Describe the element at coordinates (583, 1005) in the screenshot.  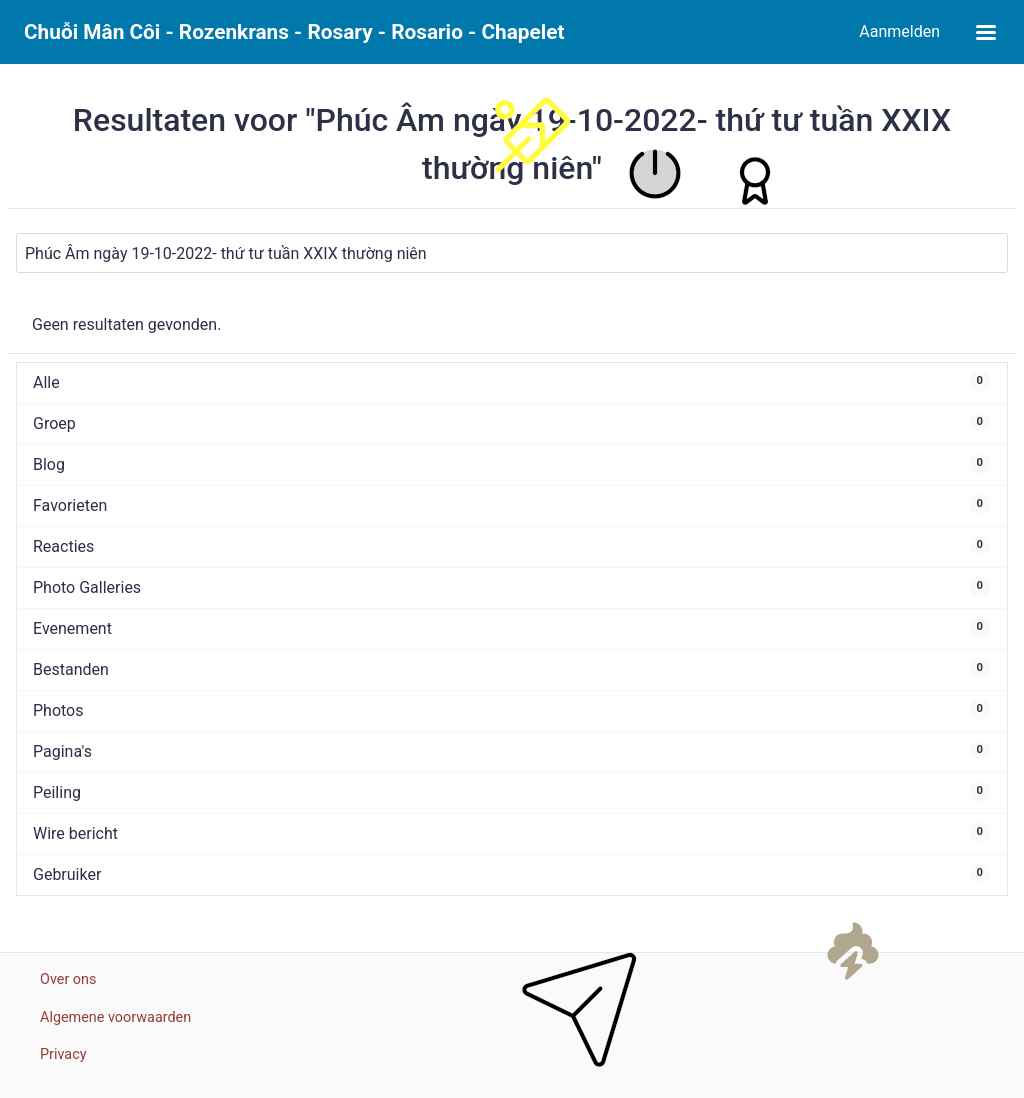
I see `send a message` at that location.